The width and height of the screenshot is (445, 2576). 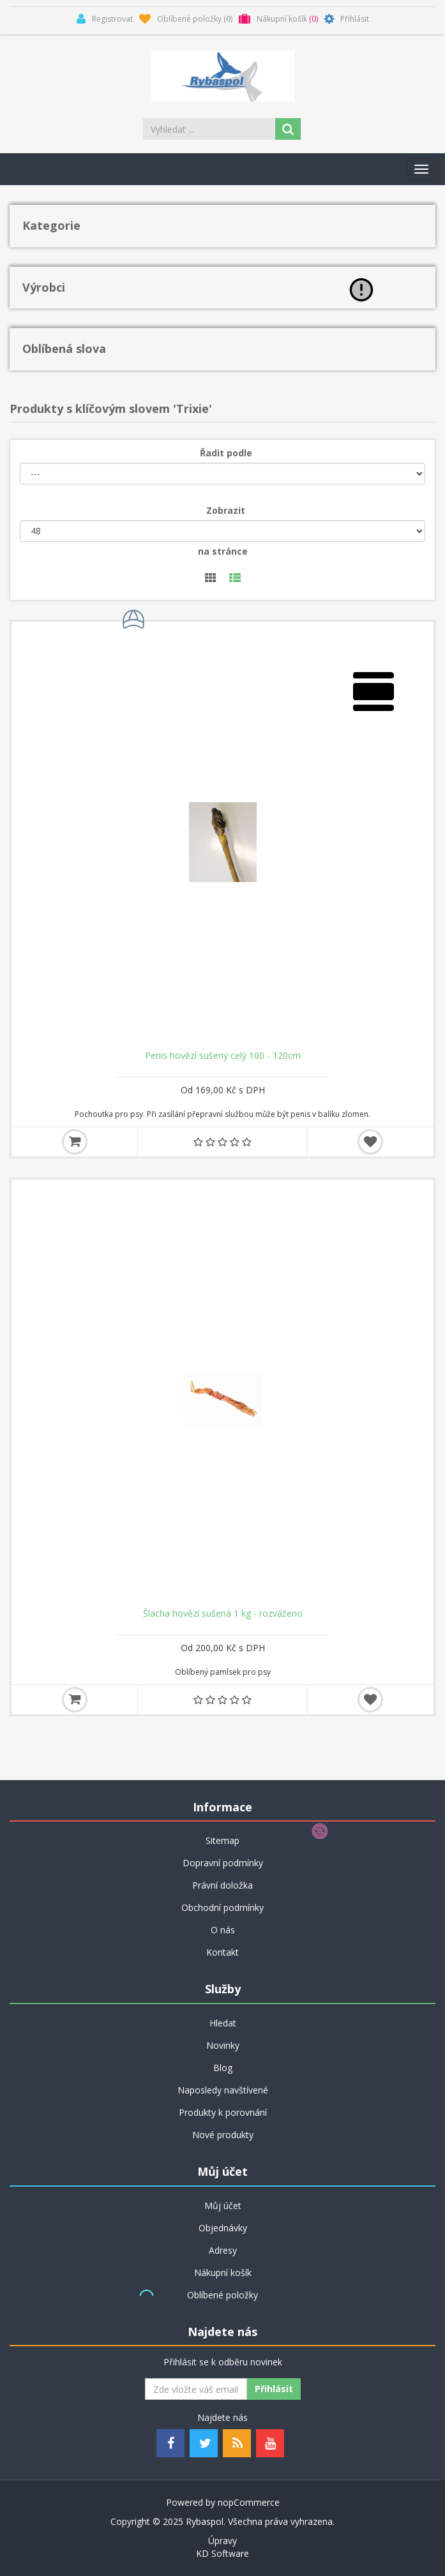 I want to click on switch to day view in calendar, so click(x=374, y=691).